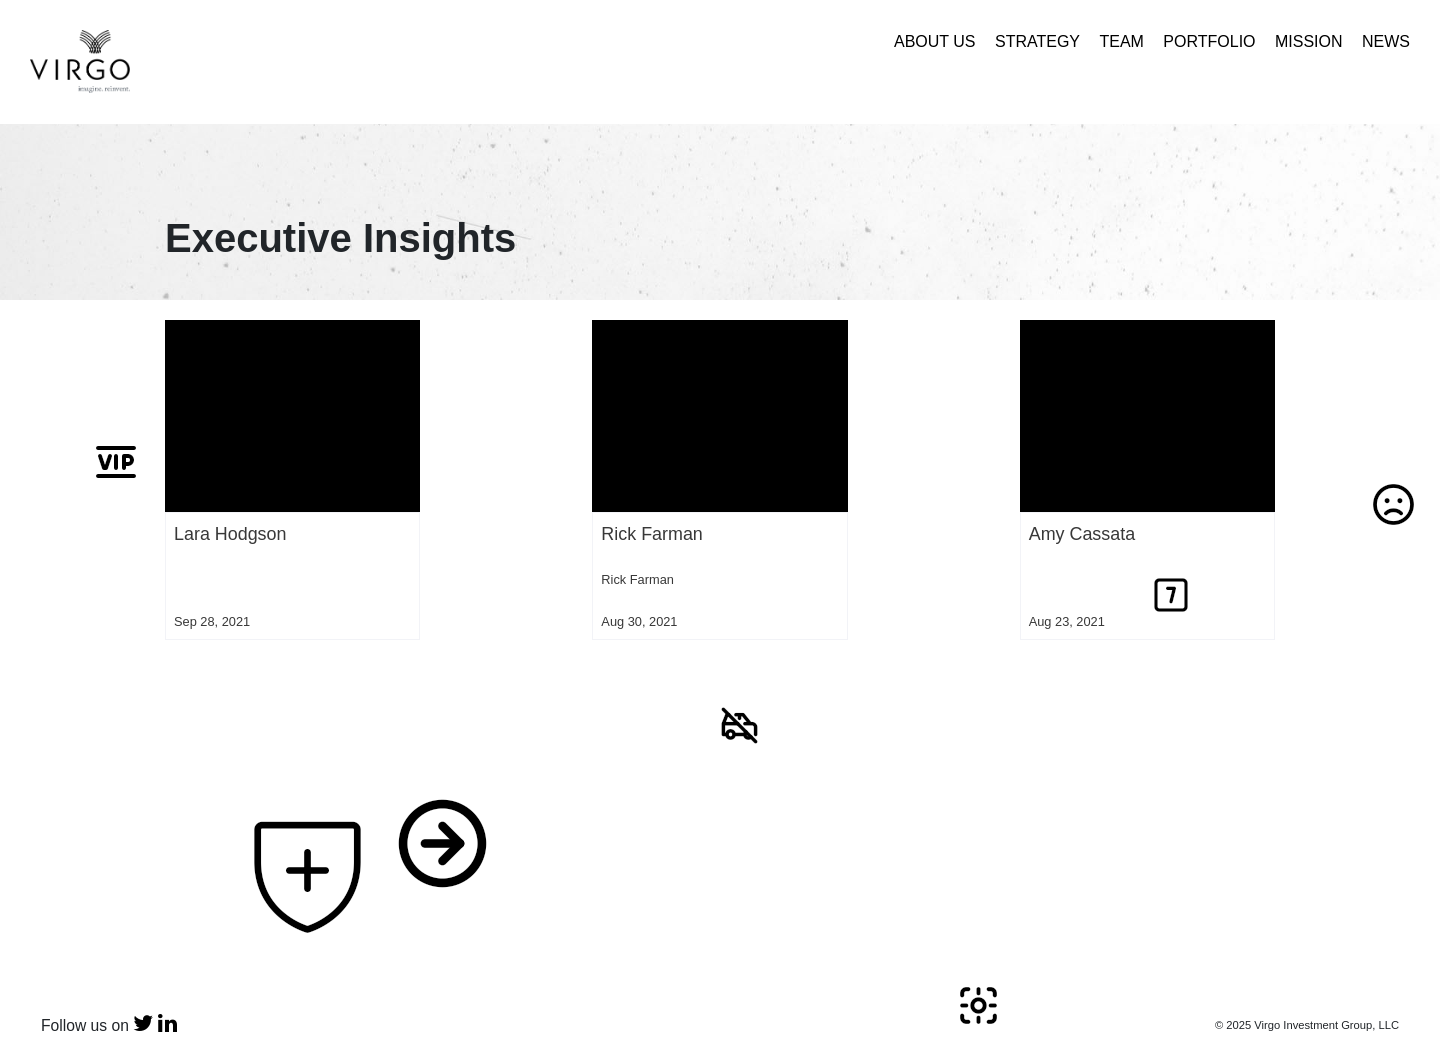 The width and height of the screenshot is (1440, 1049). What do you see at coordinates (116, 462) in the screenshot?
I see `access VIP member benefits or status` at bounding box center [116, 462].